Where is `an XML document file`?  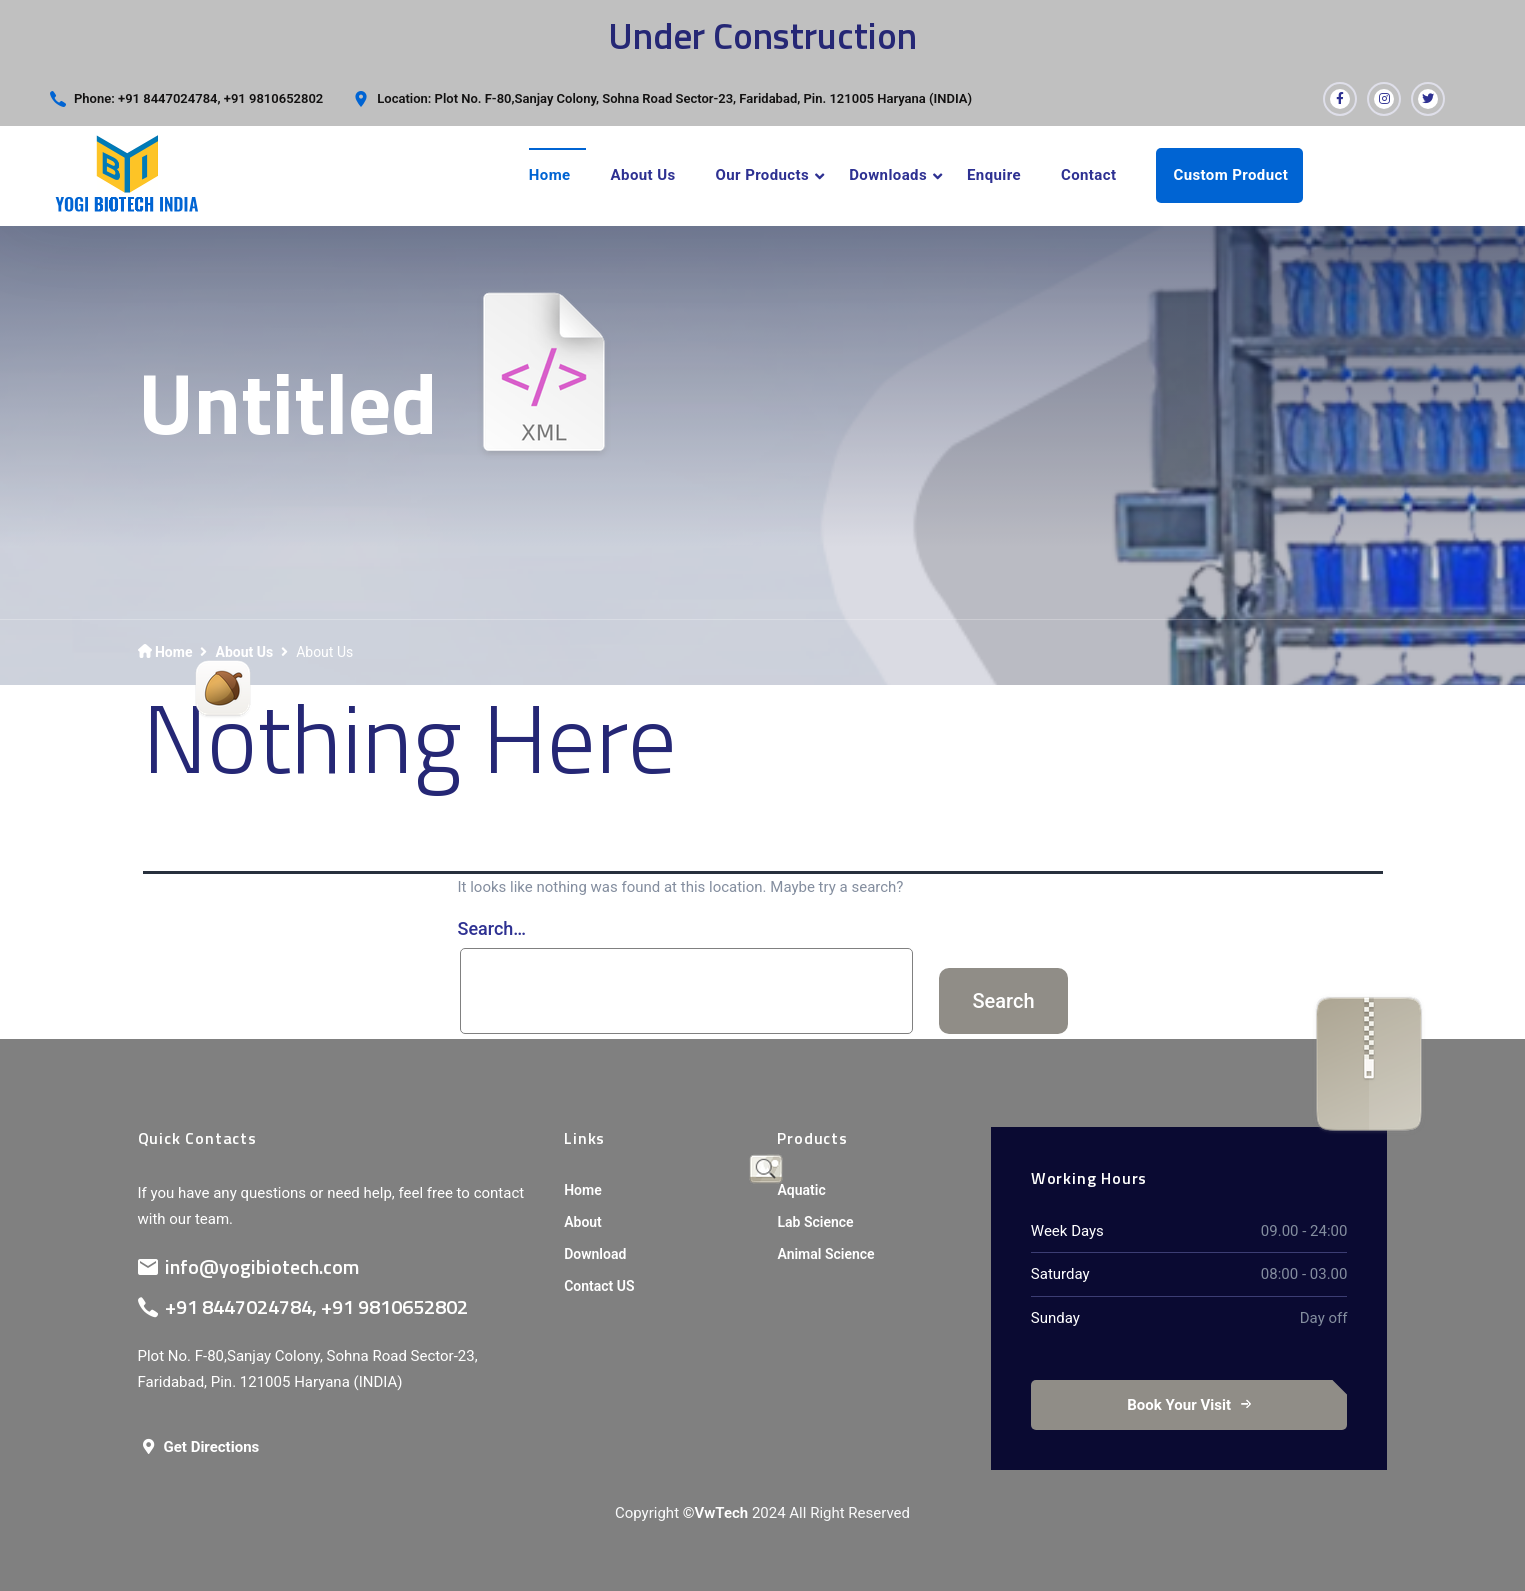
an XML document file is located at coordinates (544, 375).